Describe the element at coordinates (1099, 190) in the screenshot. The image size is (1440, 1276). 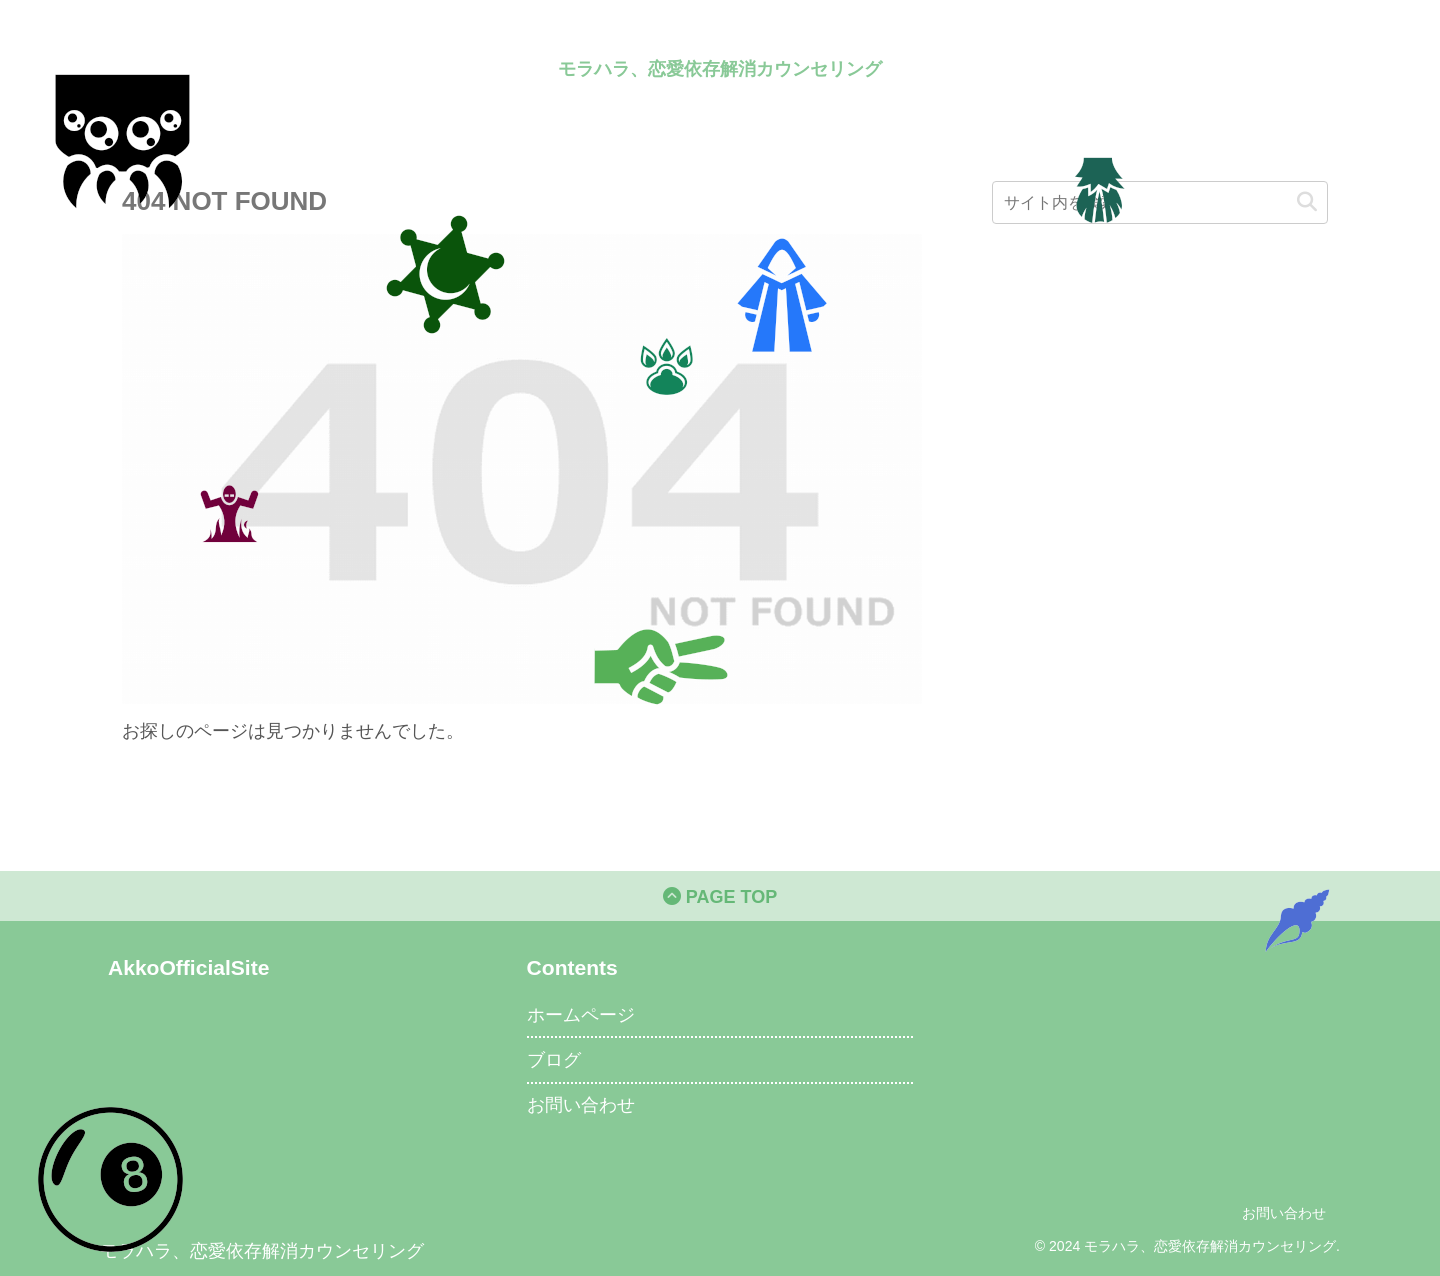
I see `indicates horse or equine-related content` at that location.